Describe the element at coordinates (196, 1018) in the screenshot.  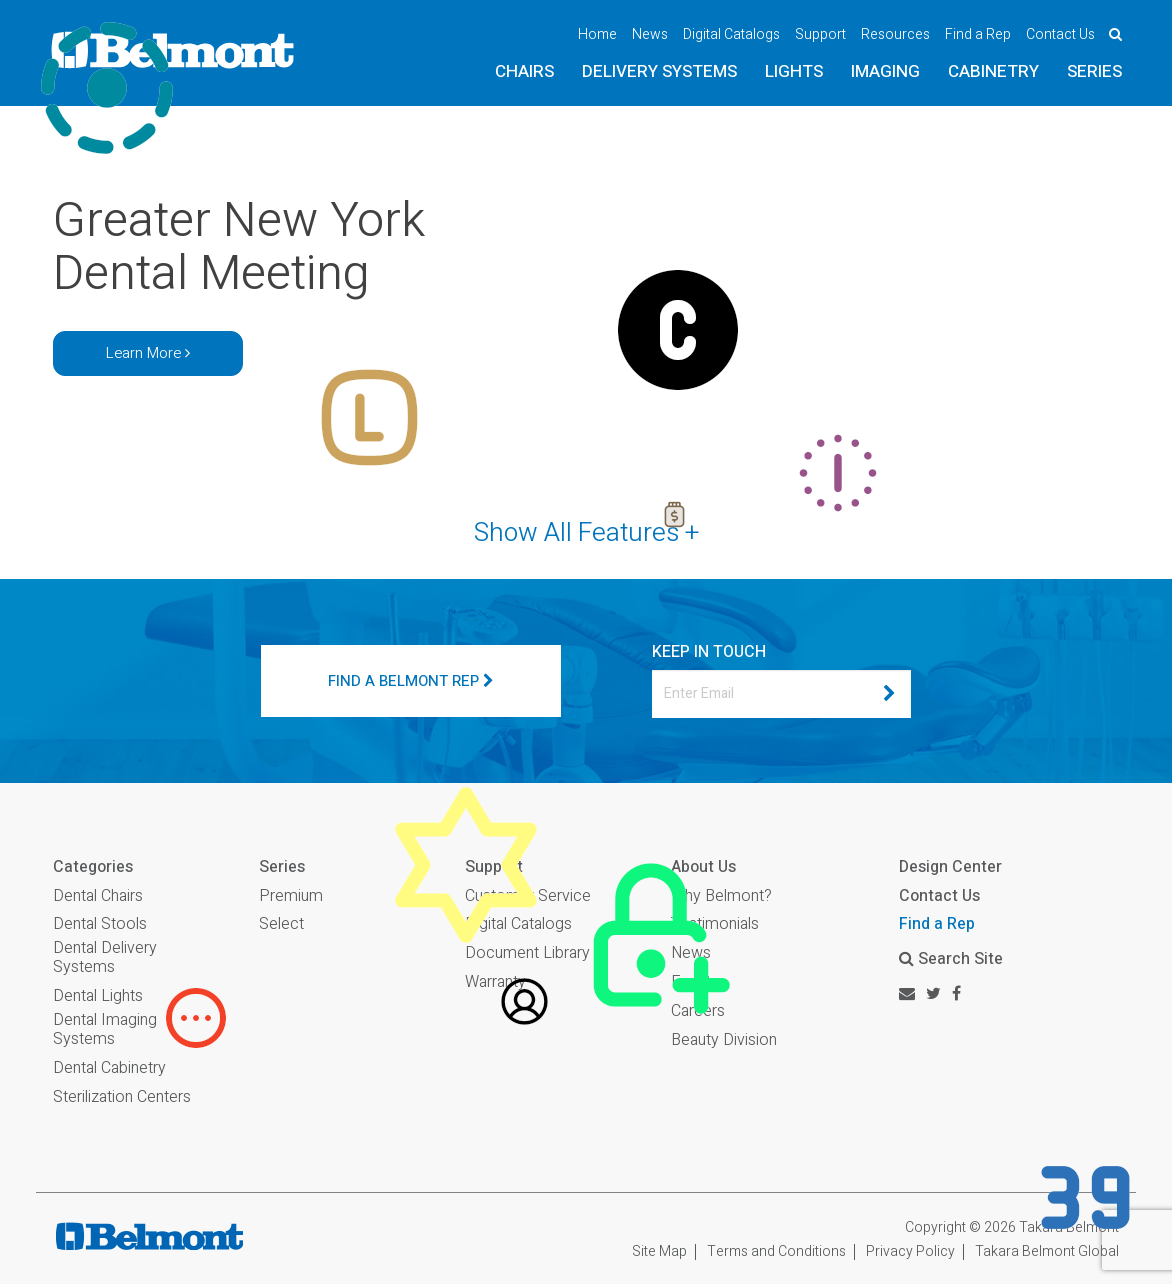
I see `open more options menu` at that location.